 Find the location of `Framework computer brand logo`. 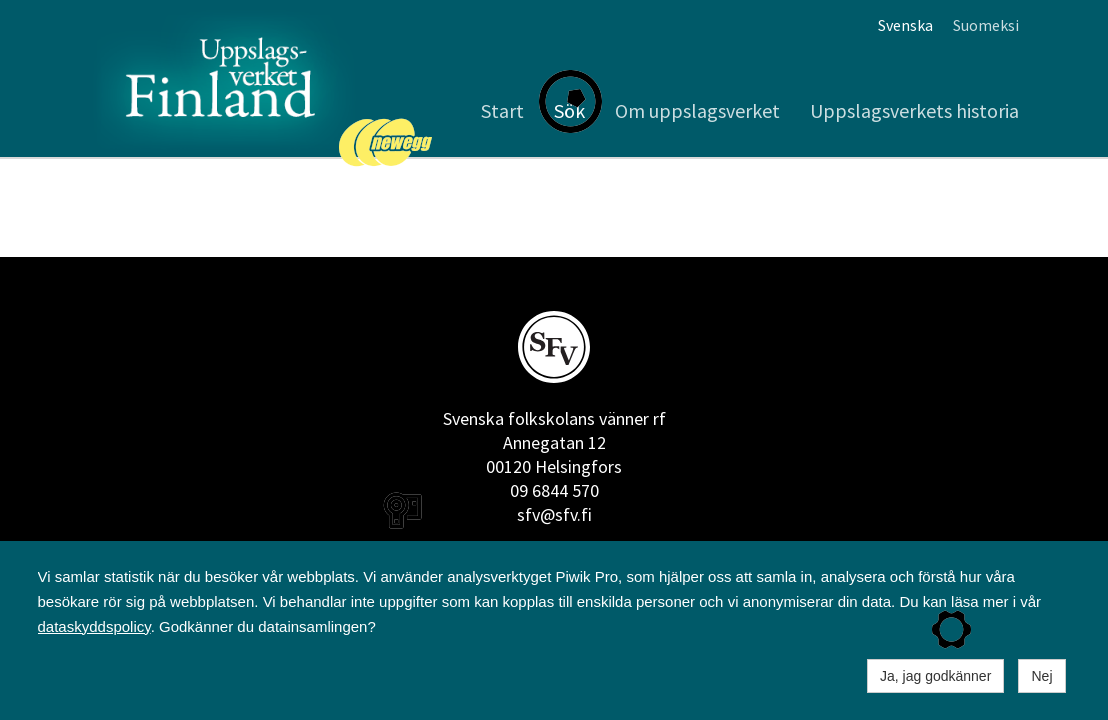

Framework computer brand logo is located at coordinates (951, 629).